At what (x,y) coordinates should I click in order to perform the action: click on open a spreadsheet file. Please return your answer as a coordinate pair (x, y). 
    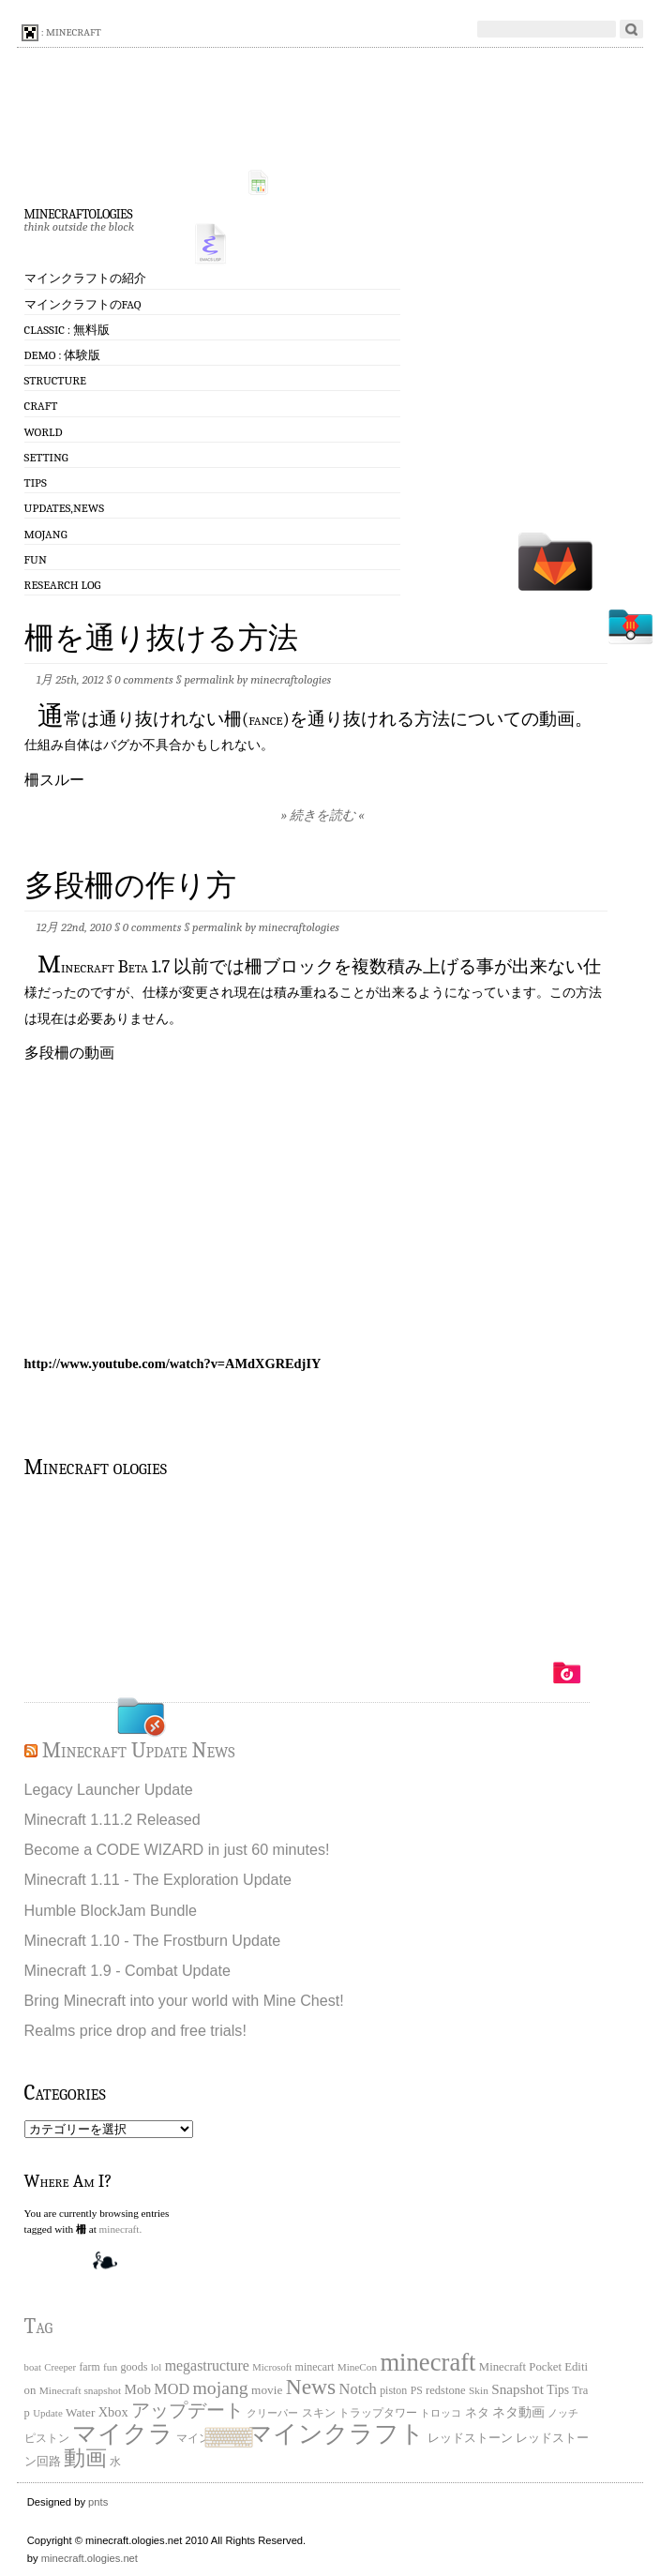
    Looking at the image, I should click on (258, 182).